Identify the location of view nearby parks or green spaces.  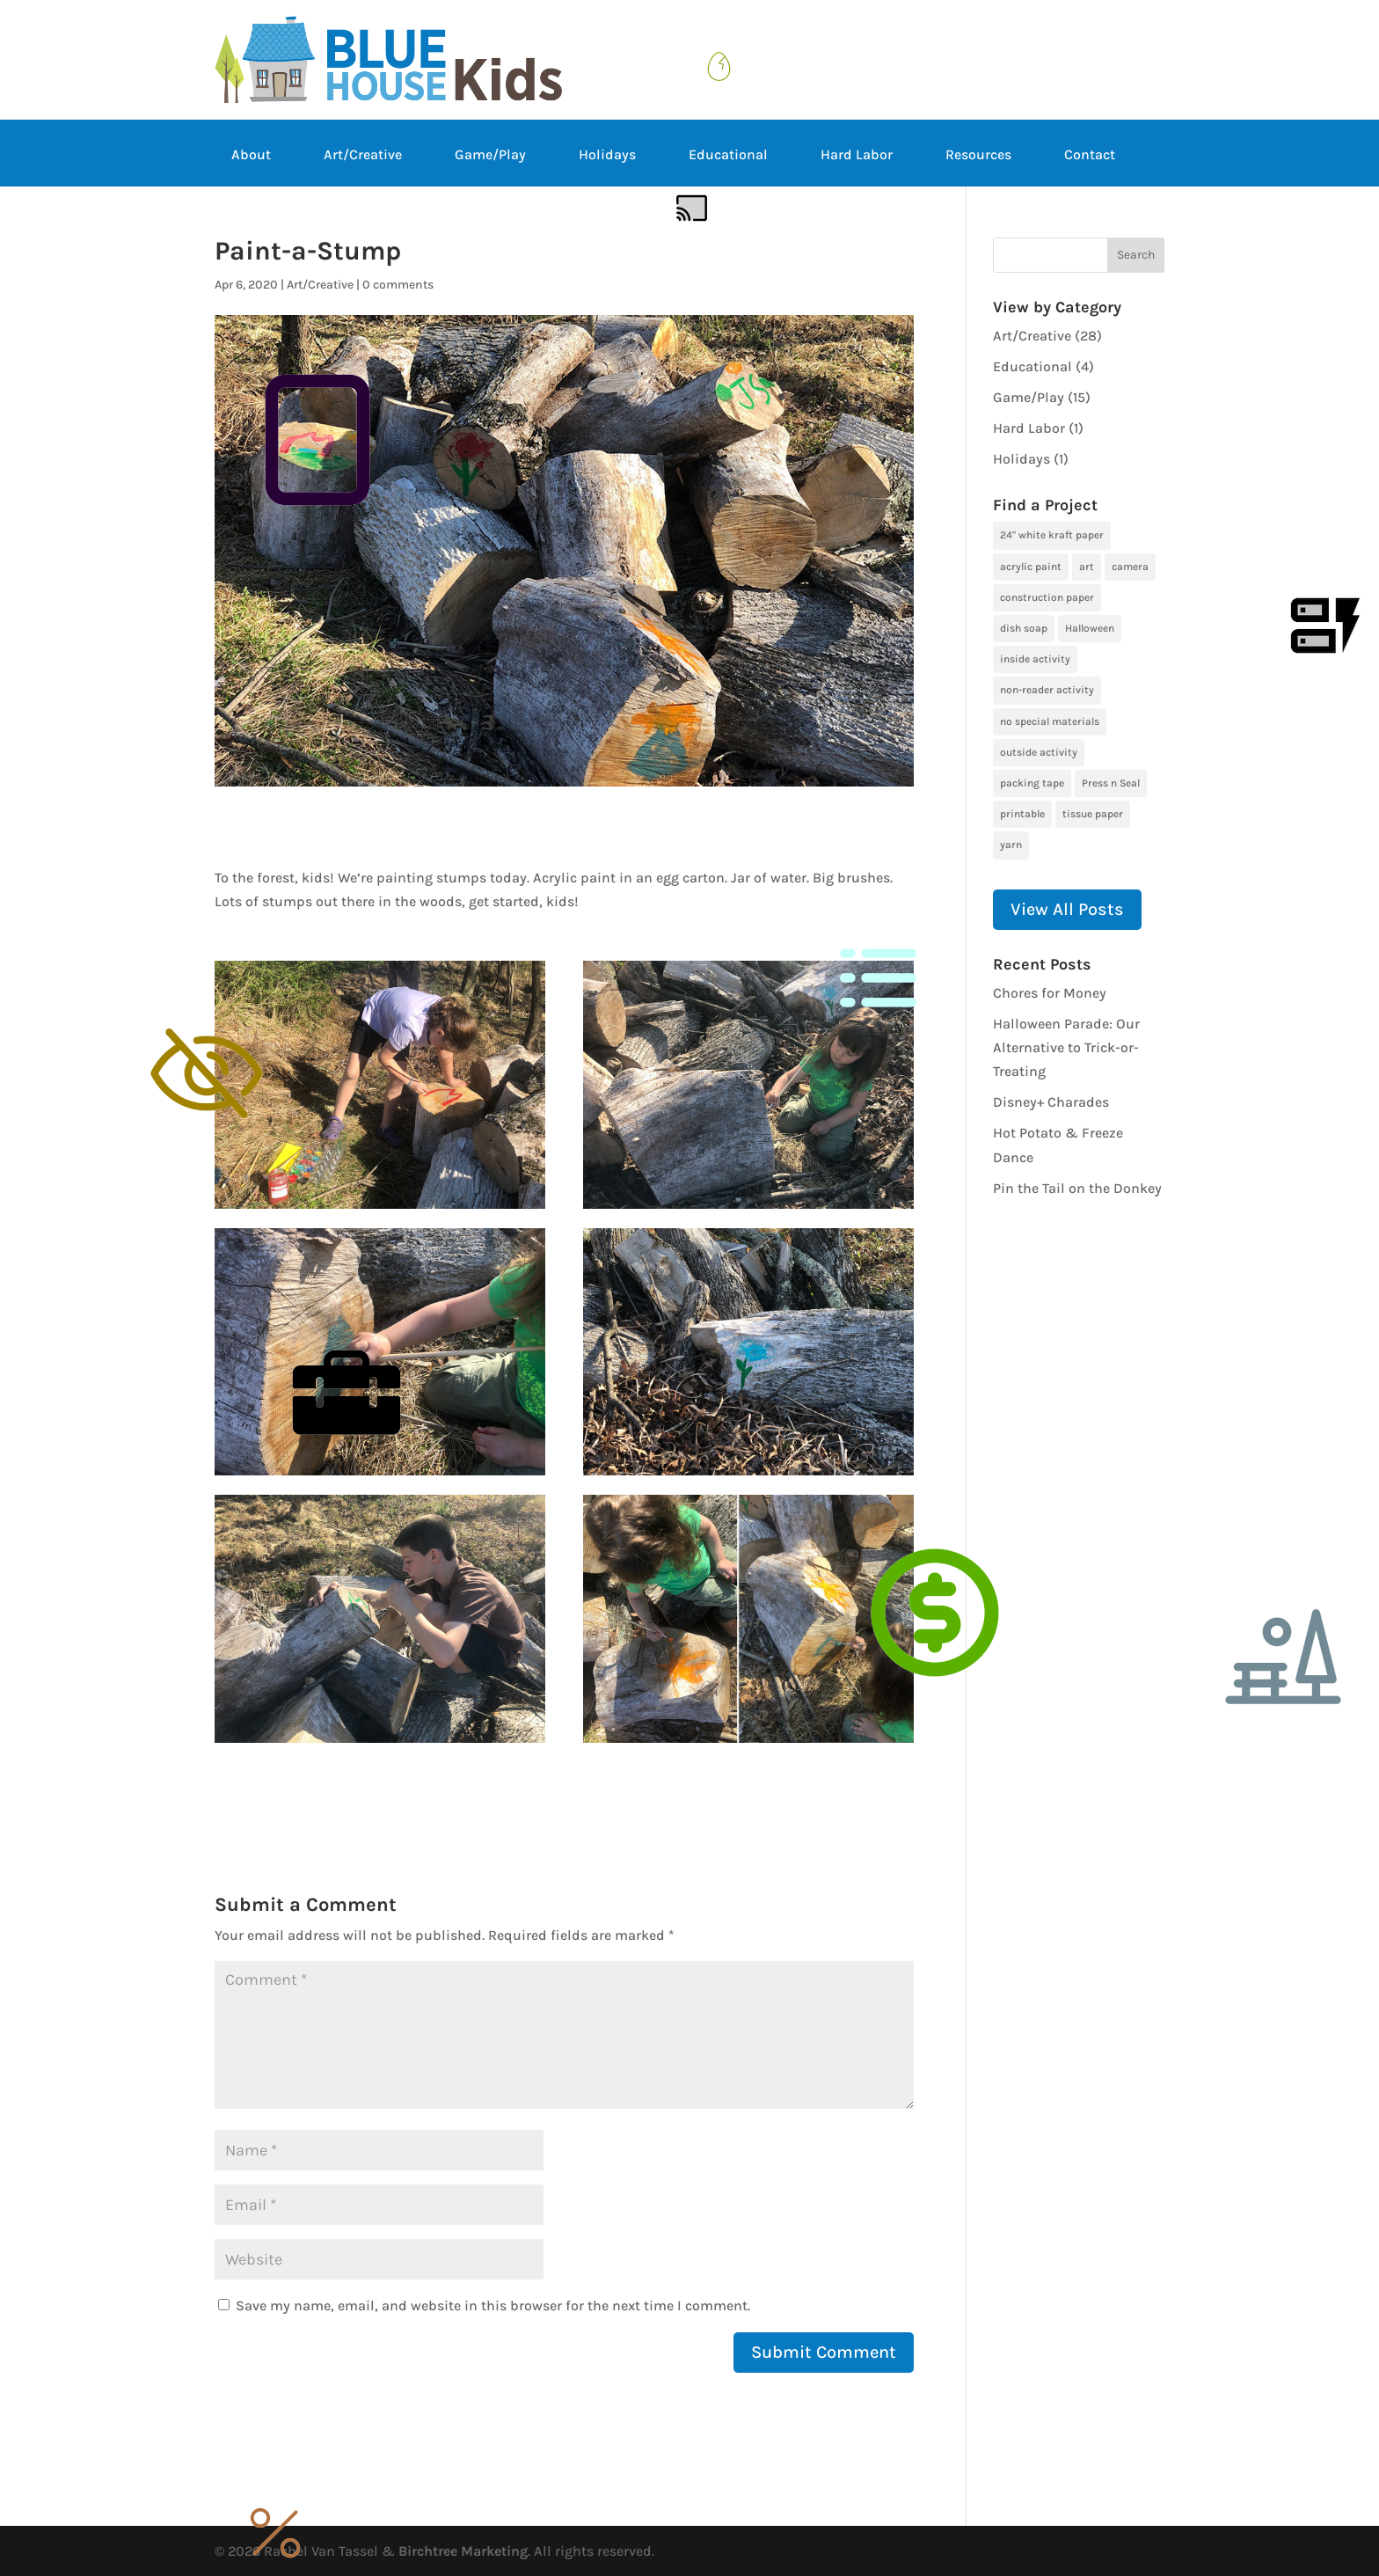
(1283, 1663).